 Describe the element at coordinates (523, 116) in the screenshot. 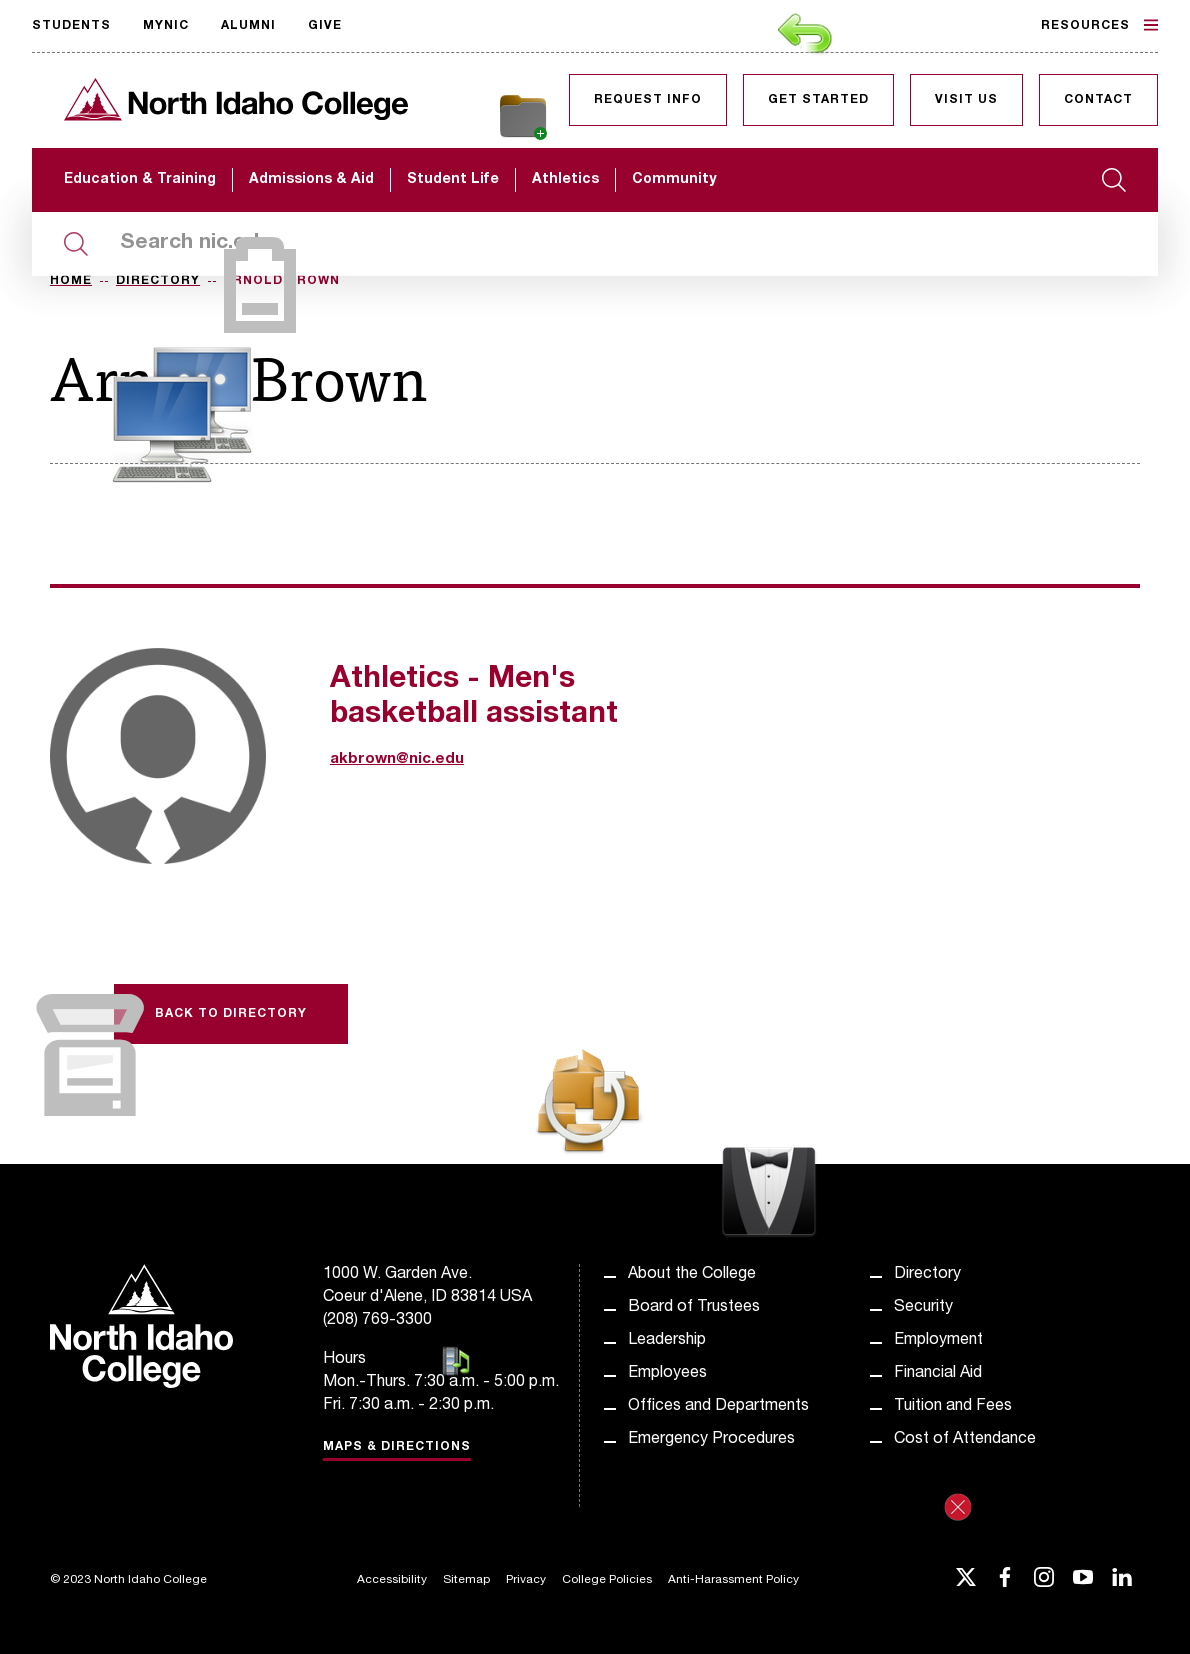

I see `create a new folder` at that location.